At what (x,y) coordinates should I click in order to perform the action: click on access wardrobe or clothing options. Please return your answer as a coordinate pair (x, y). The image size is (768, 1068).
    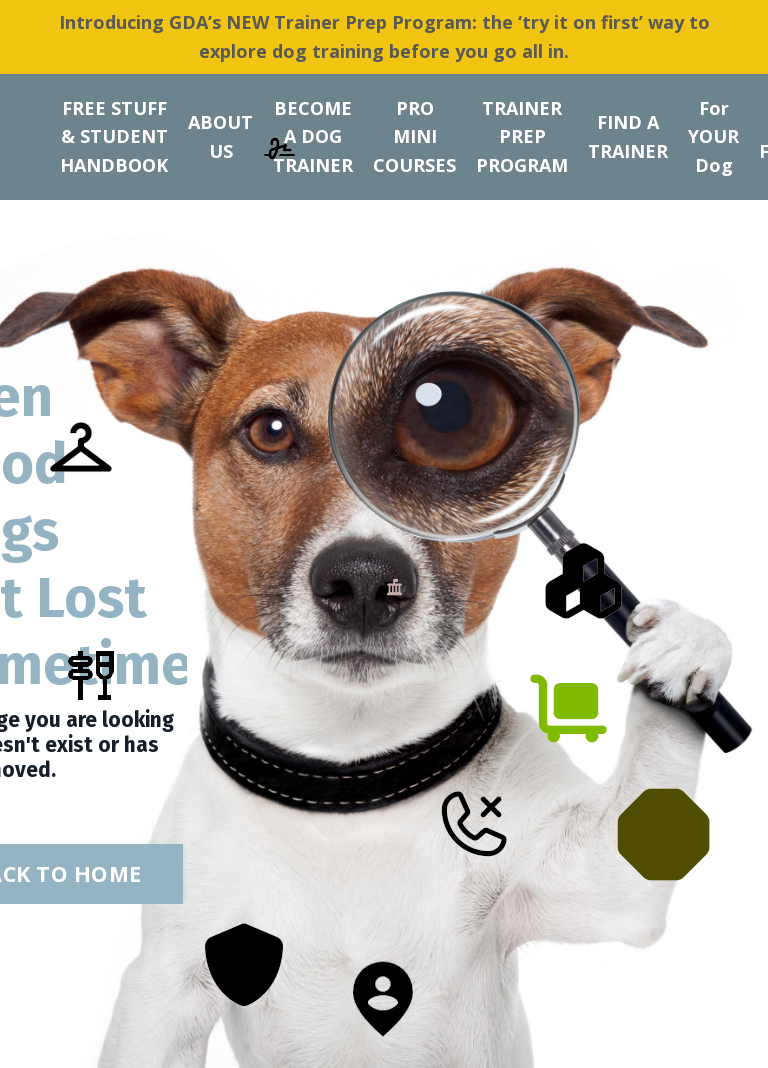
    Looking at the image, I should click on (81, 447).